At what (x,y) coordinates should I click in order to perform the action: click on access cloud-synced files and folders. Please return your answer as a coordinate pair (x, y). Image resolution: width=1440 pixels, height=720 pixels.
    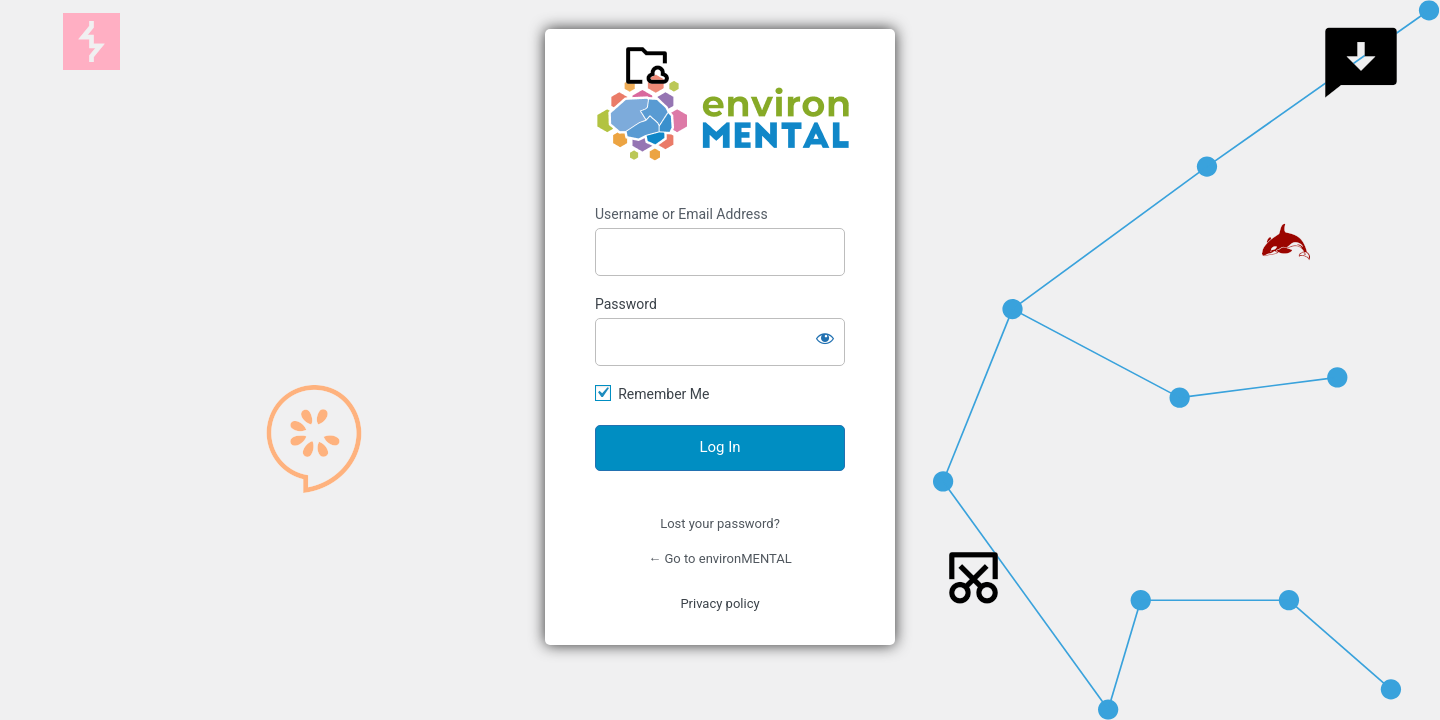
    Looking at the image, I should click on (646, 65).